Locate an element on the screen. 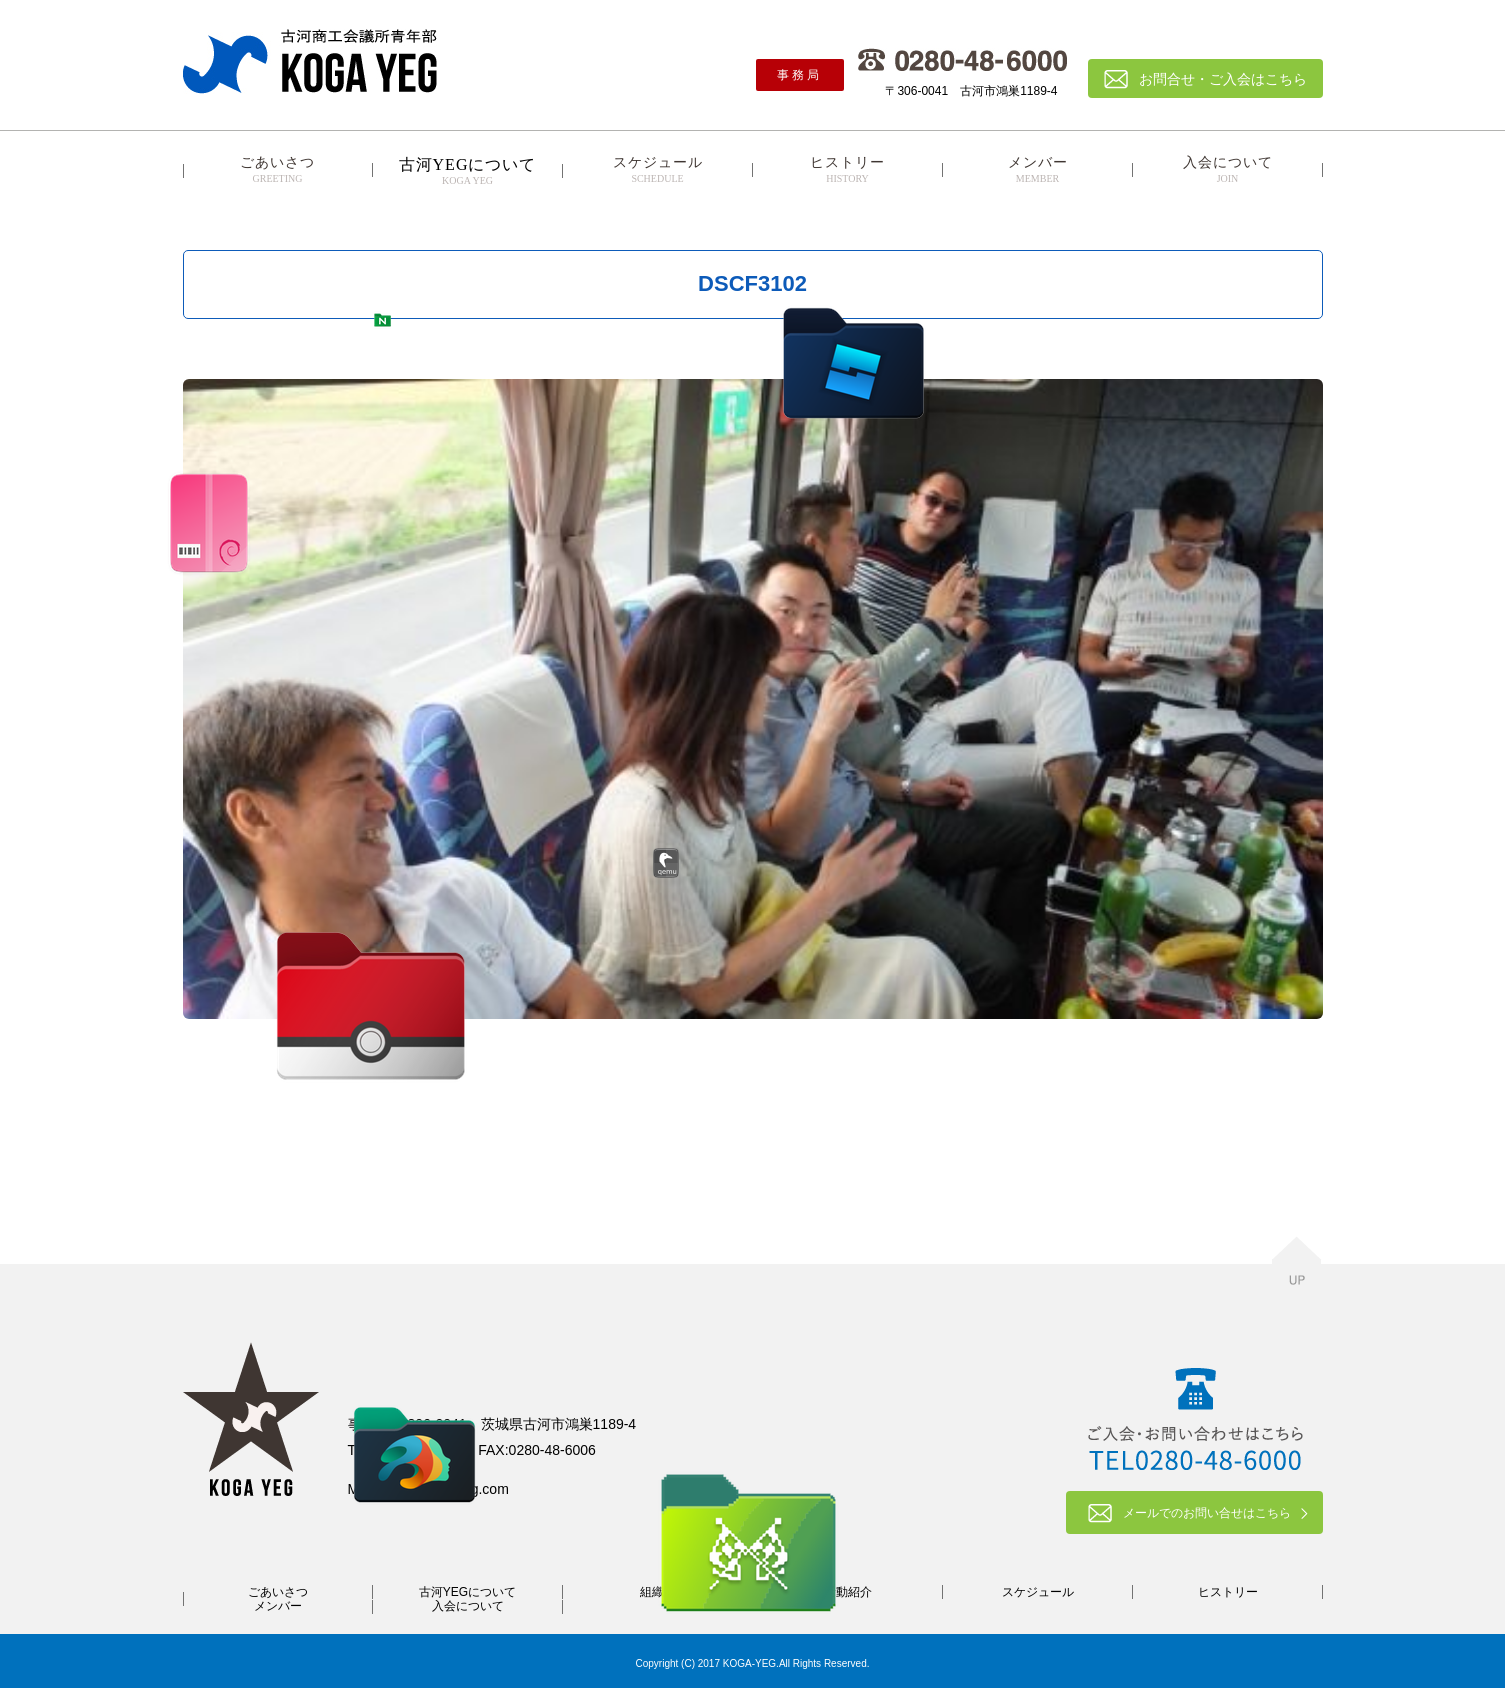 The image size is (1505, 1688). open daz 3d project files folder is located at coordinates (414, 1458).